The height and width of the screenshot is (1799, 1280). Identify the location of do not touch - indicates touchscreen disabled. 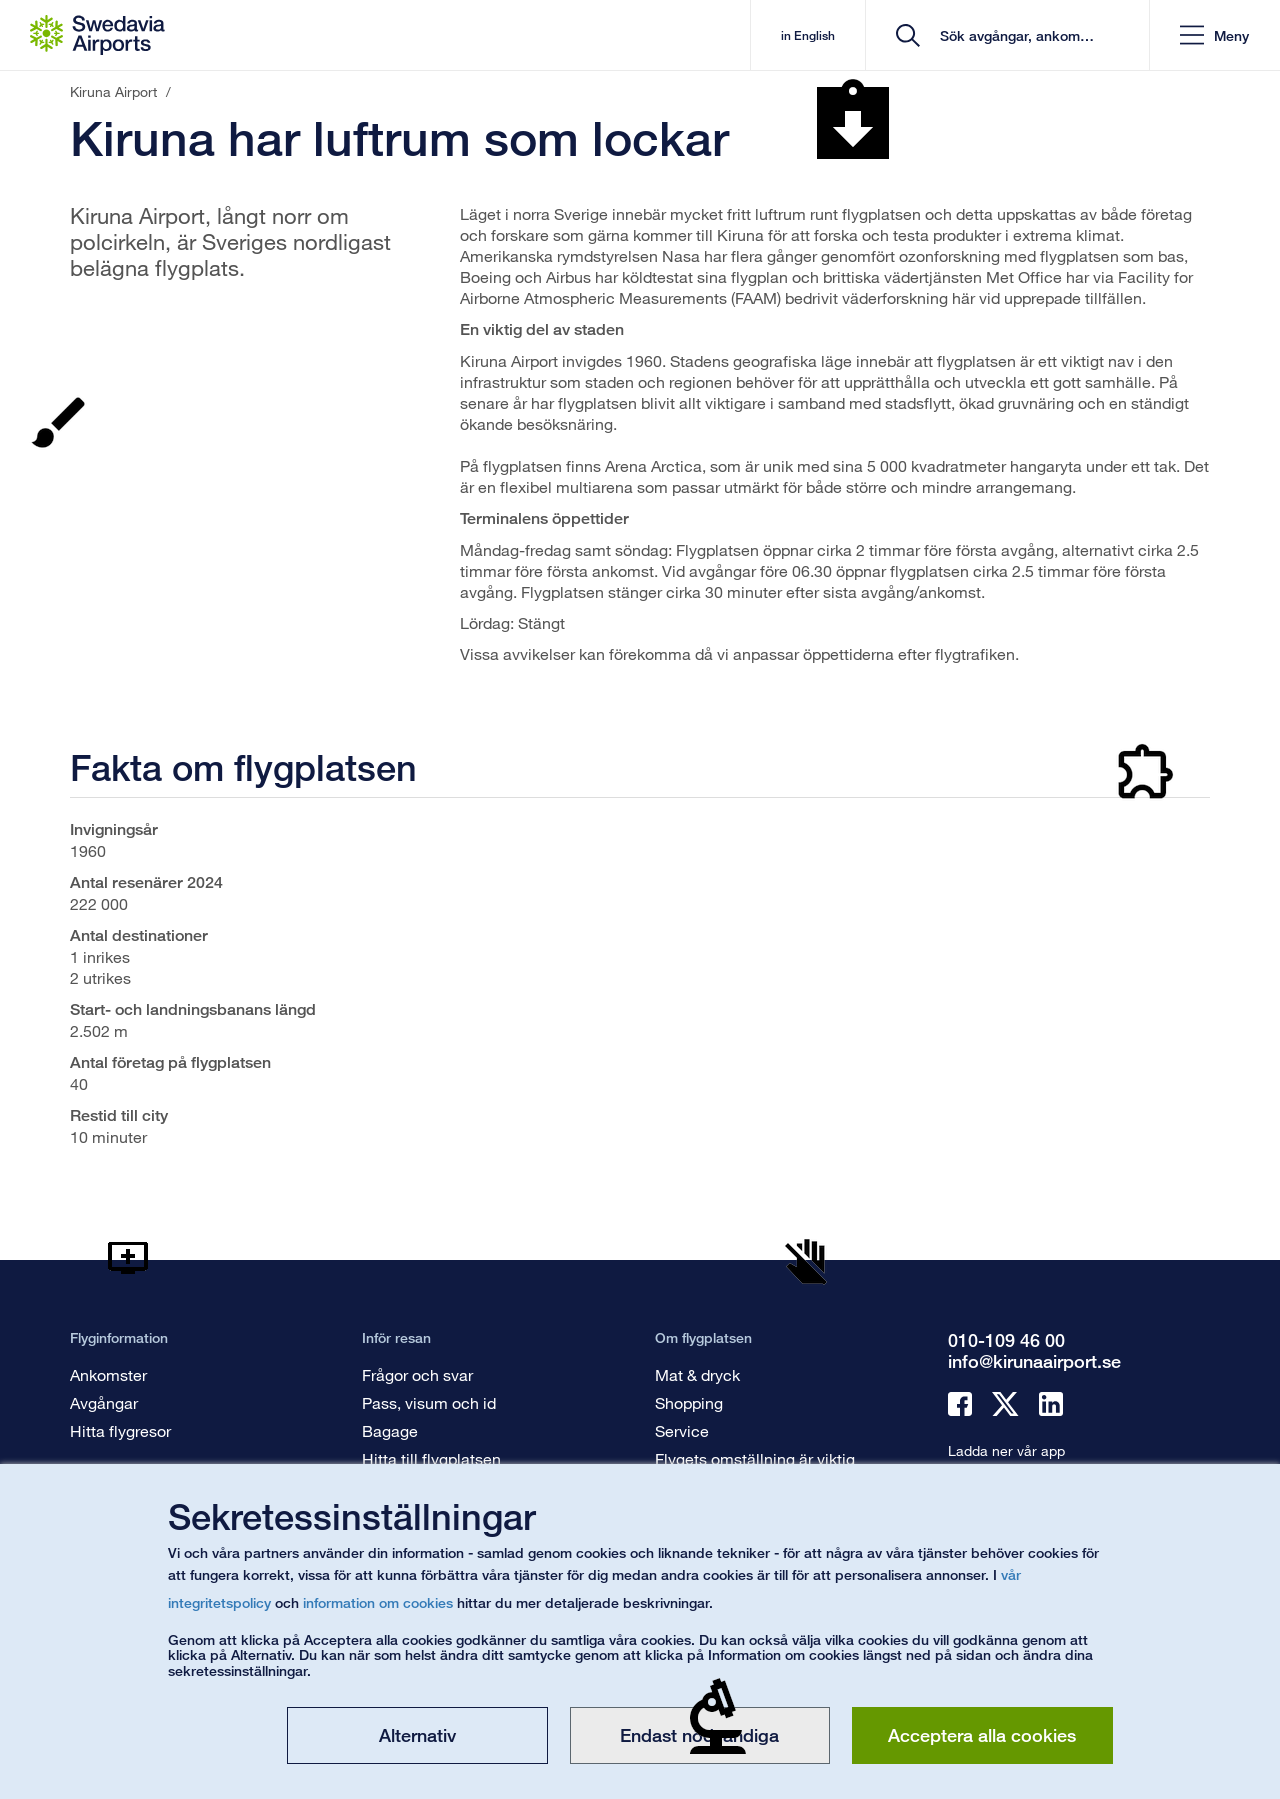
(807, 1262).